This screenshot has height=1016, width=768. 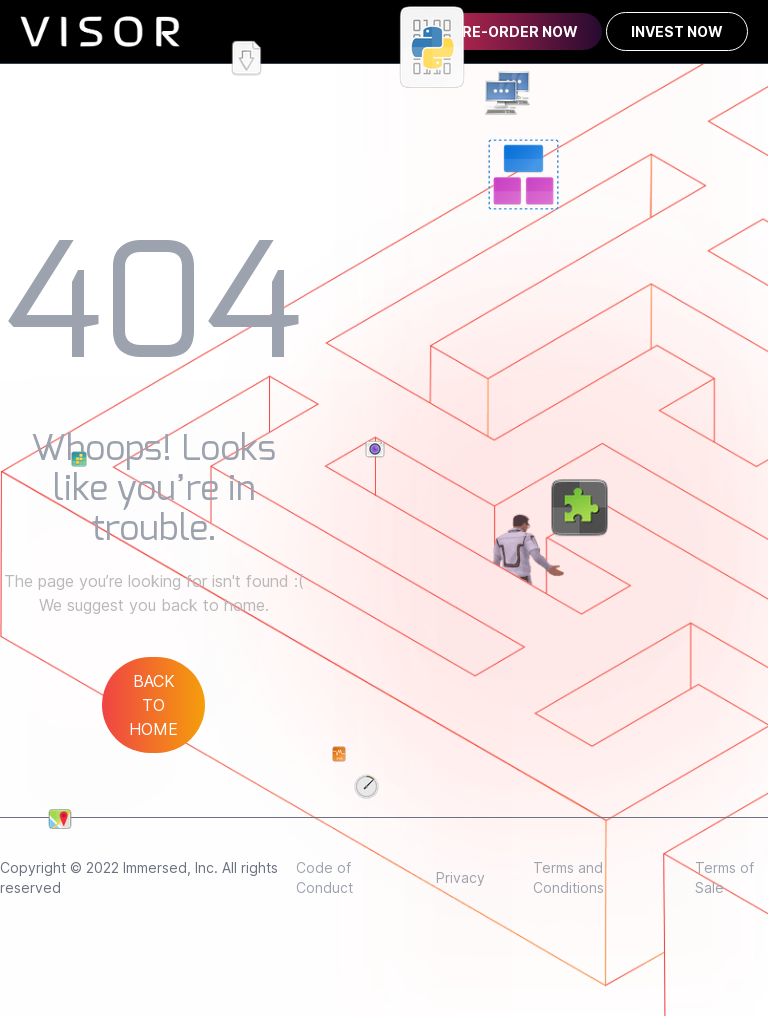 I want to click on launch sysprof system profiler, so click(x=366, y=786).